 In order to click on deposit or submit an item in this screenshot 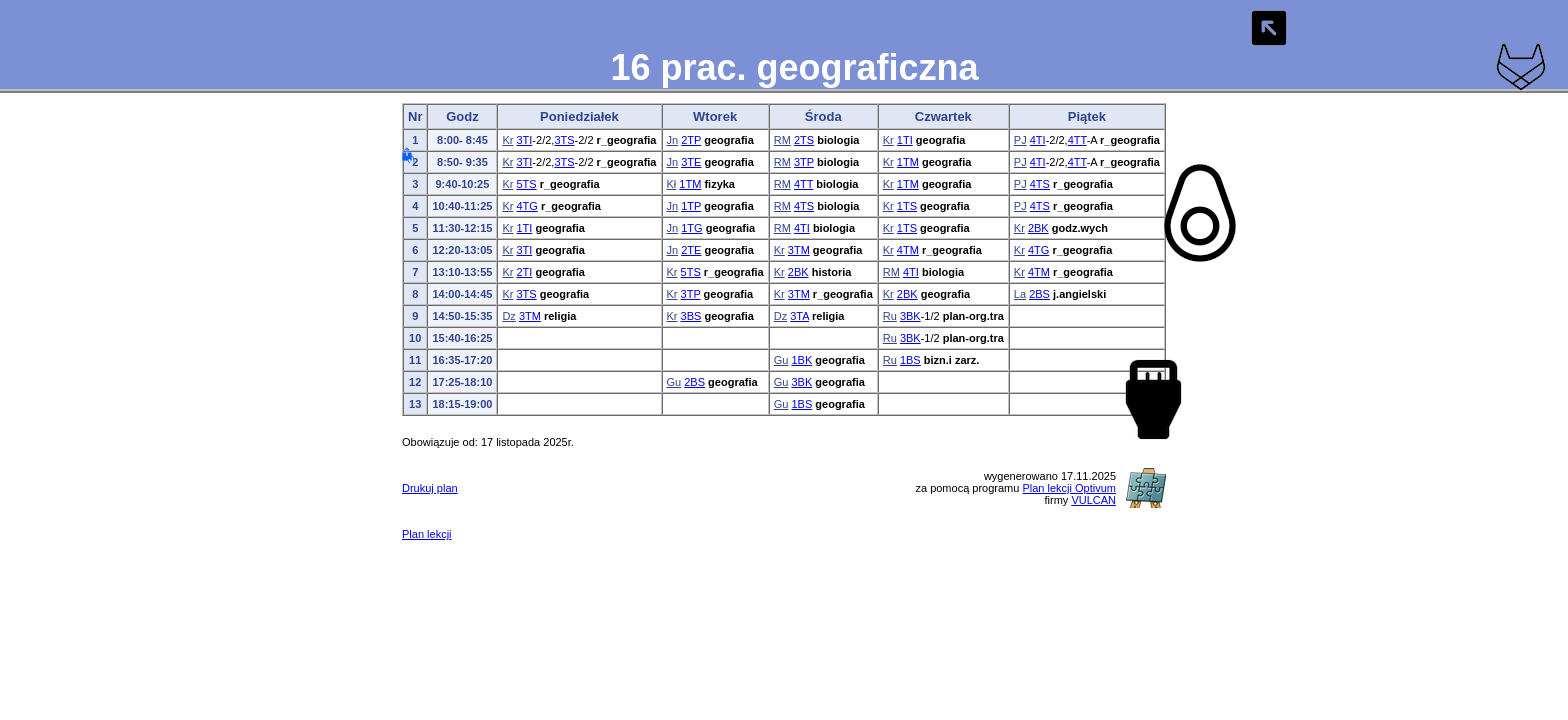, I will do `click(407, 155)`.